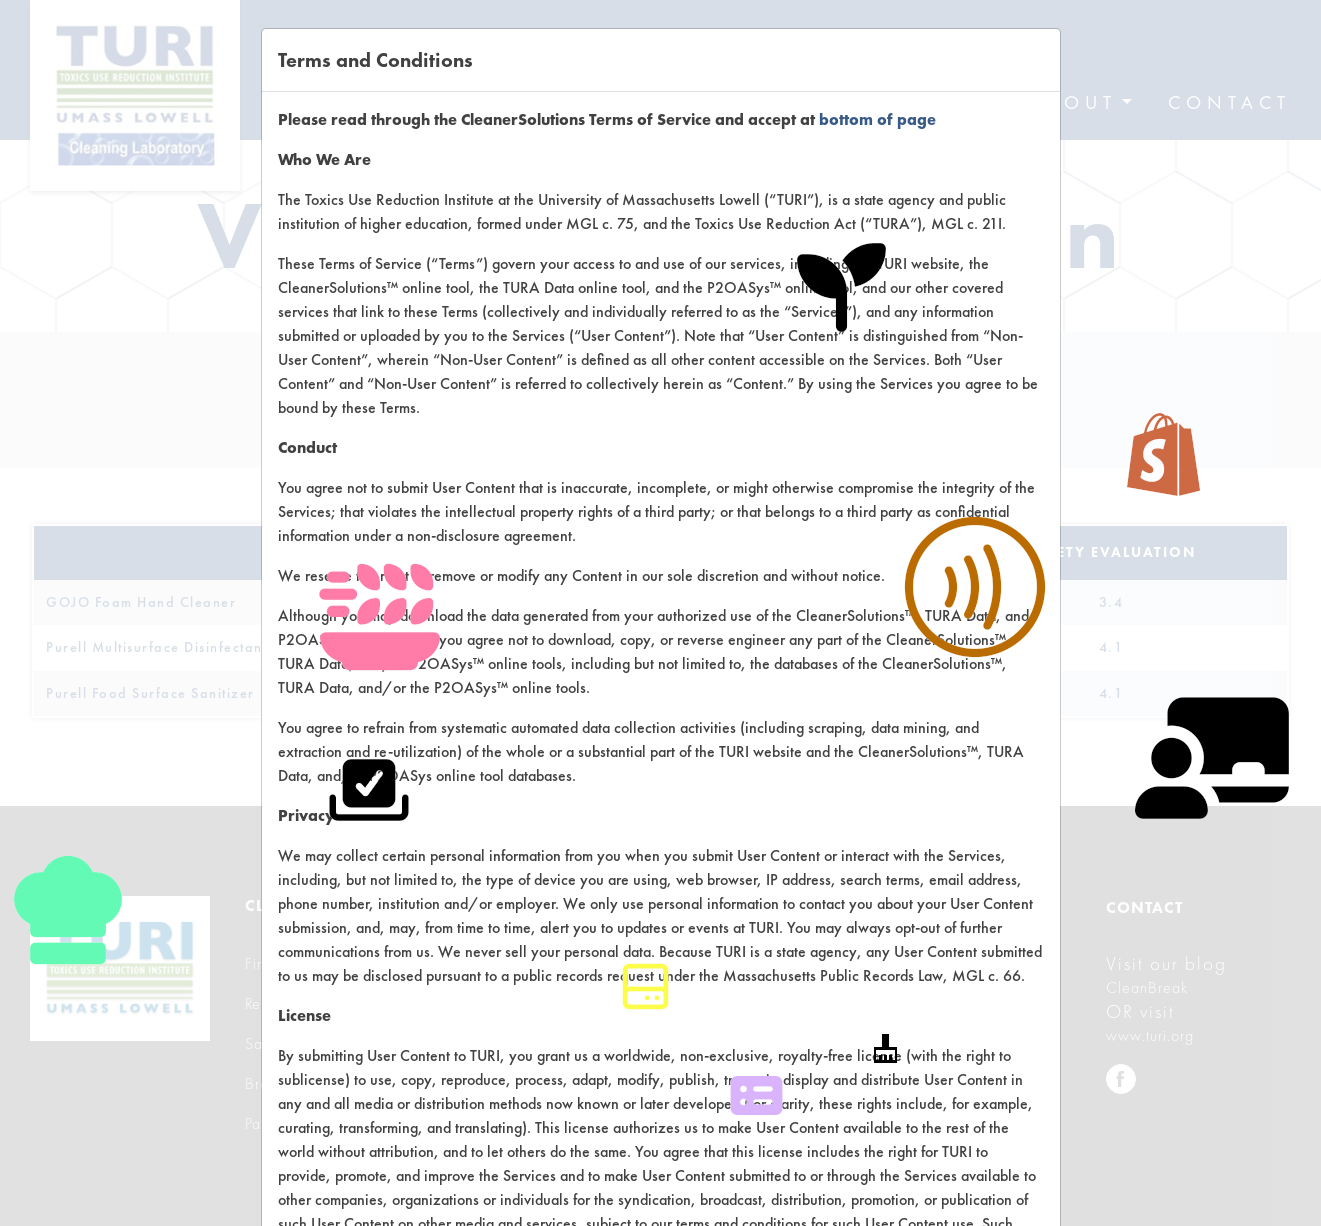 This screenshot has width=1321, height=1226. Describe the element at coordinates (369, 790) in the screenshot. I see `cast a vote or submit approval` at that location.